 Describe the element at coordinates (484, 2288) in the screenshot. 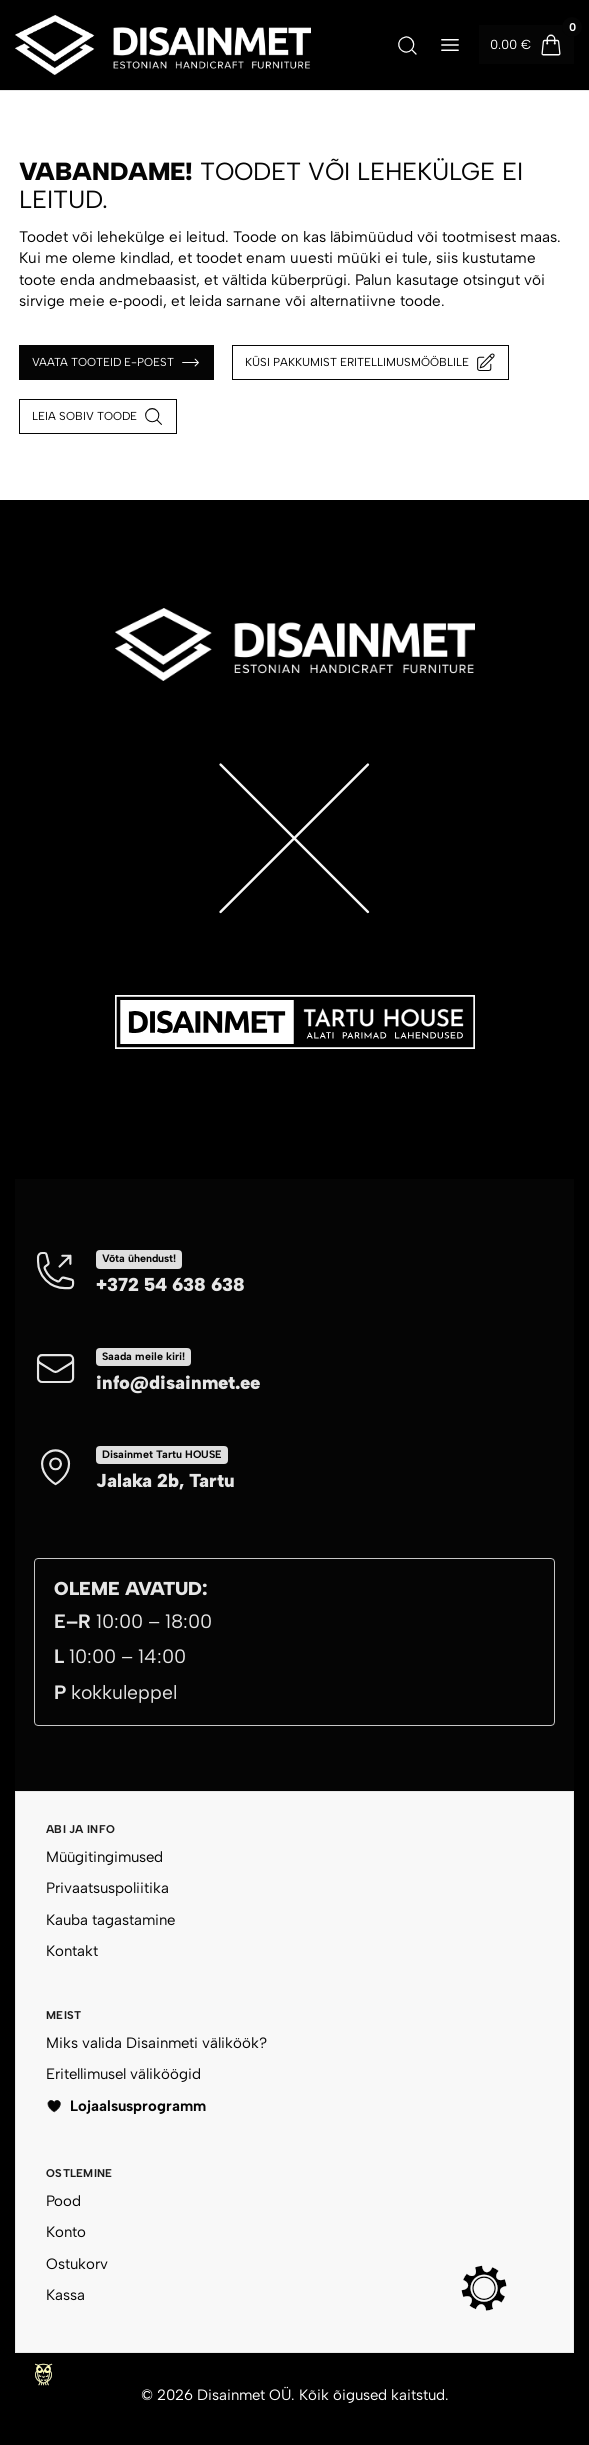

I see `access settings or preferences` at that location.